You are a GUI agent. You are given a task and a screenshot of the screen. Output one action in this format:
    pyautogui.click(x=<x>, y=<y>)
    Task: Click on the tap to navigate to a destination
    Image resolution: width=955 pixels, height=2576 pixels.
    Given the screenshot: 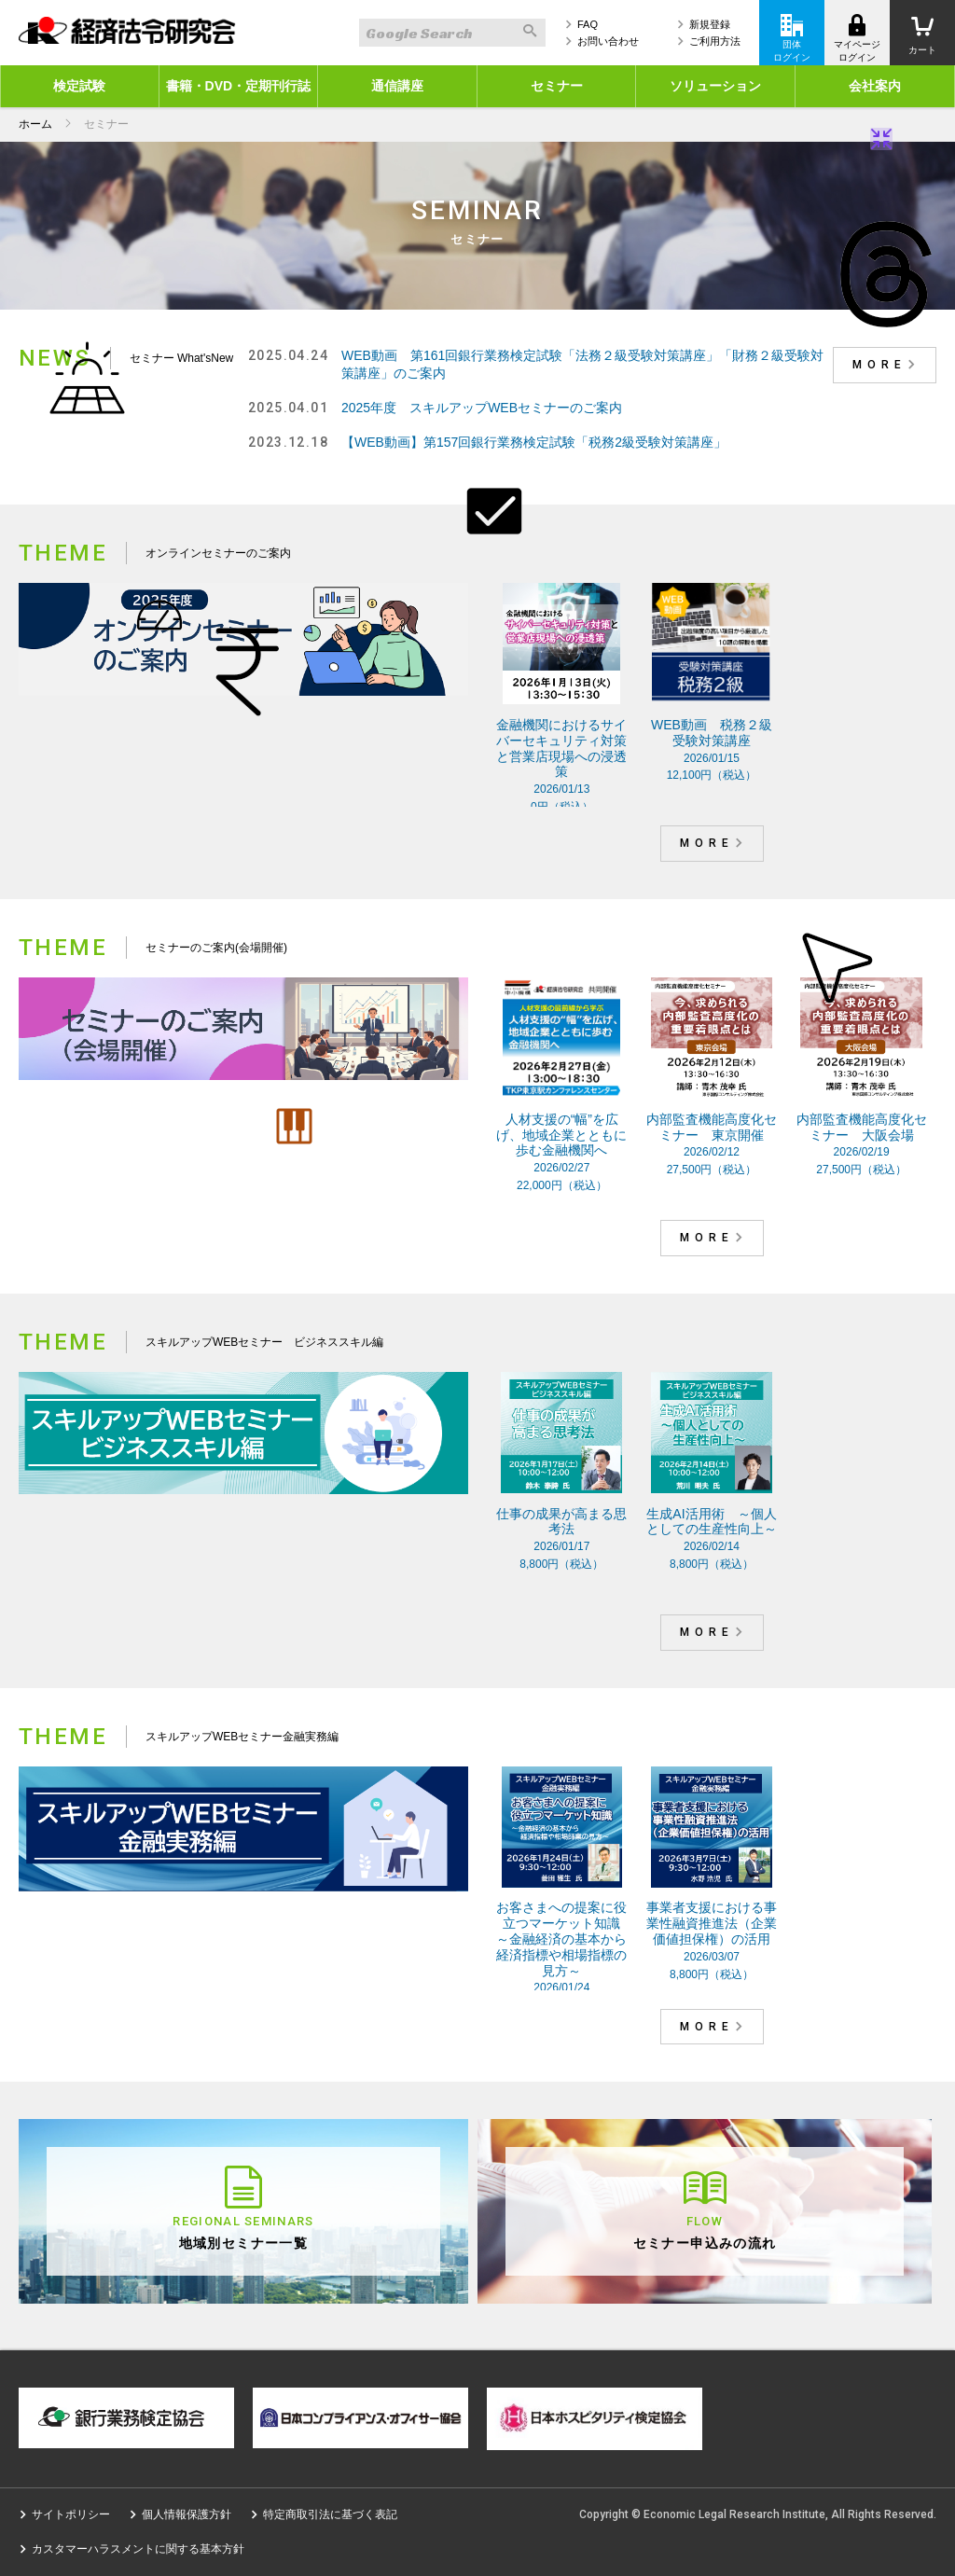 What is the action you would take?
    pyautogui.click(x=832, y=963)
    